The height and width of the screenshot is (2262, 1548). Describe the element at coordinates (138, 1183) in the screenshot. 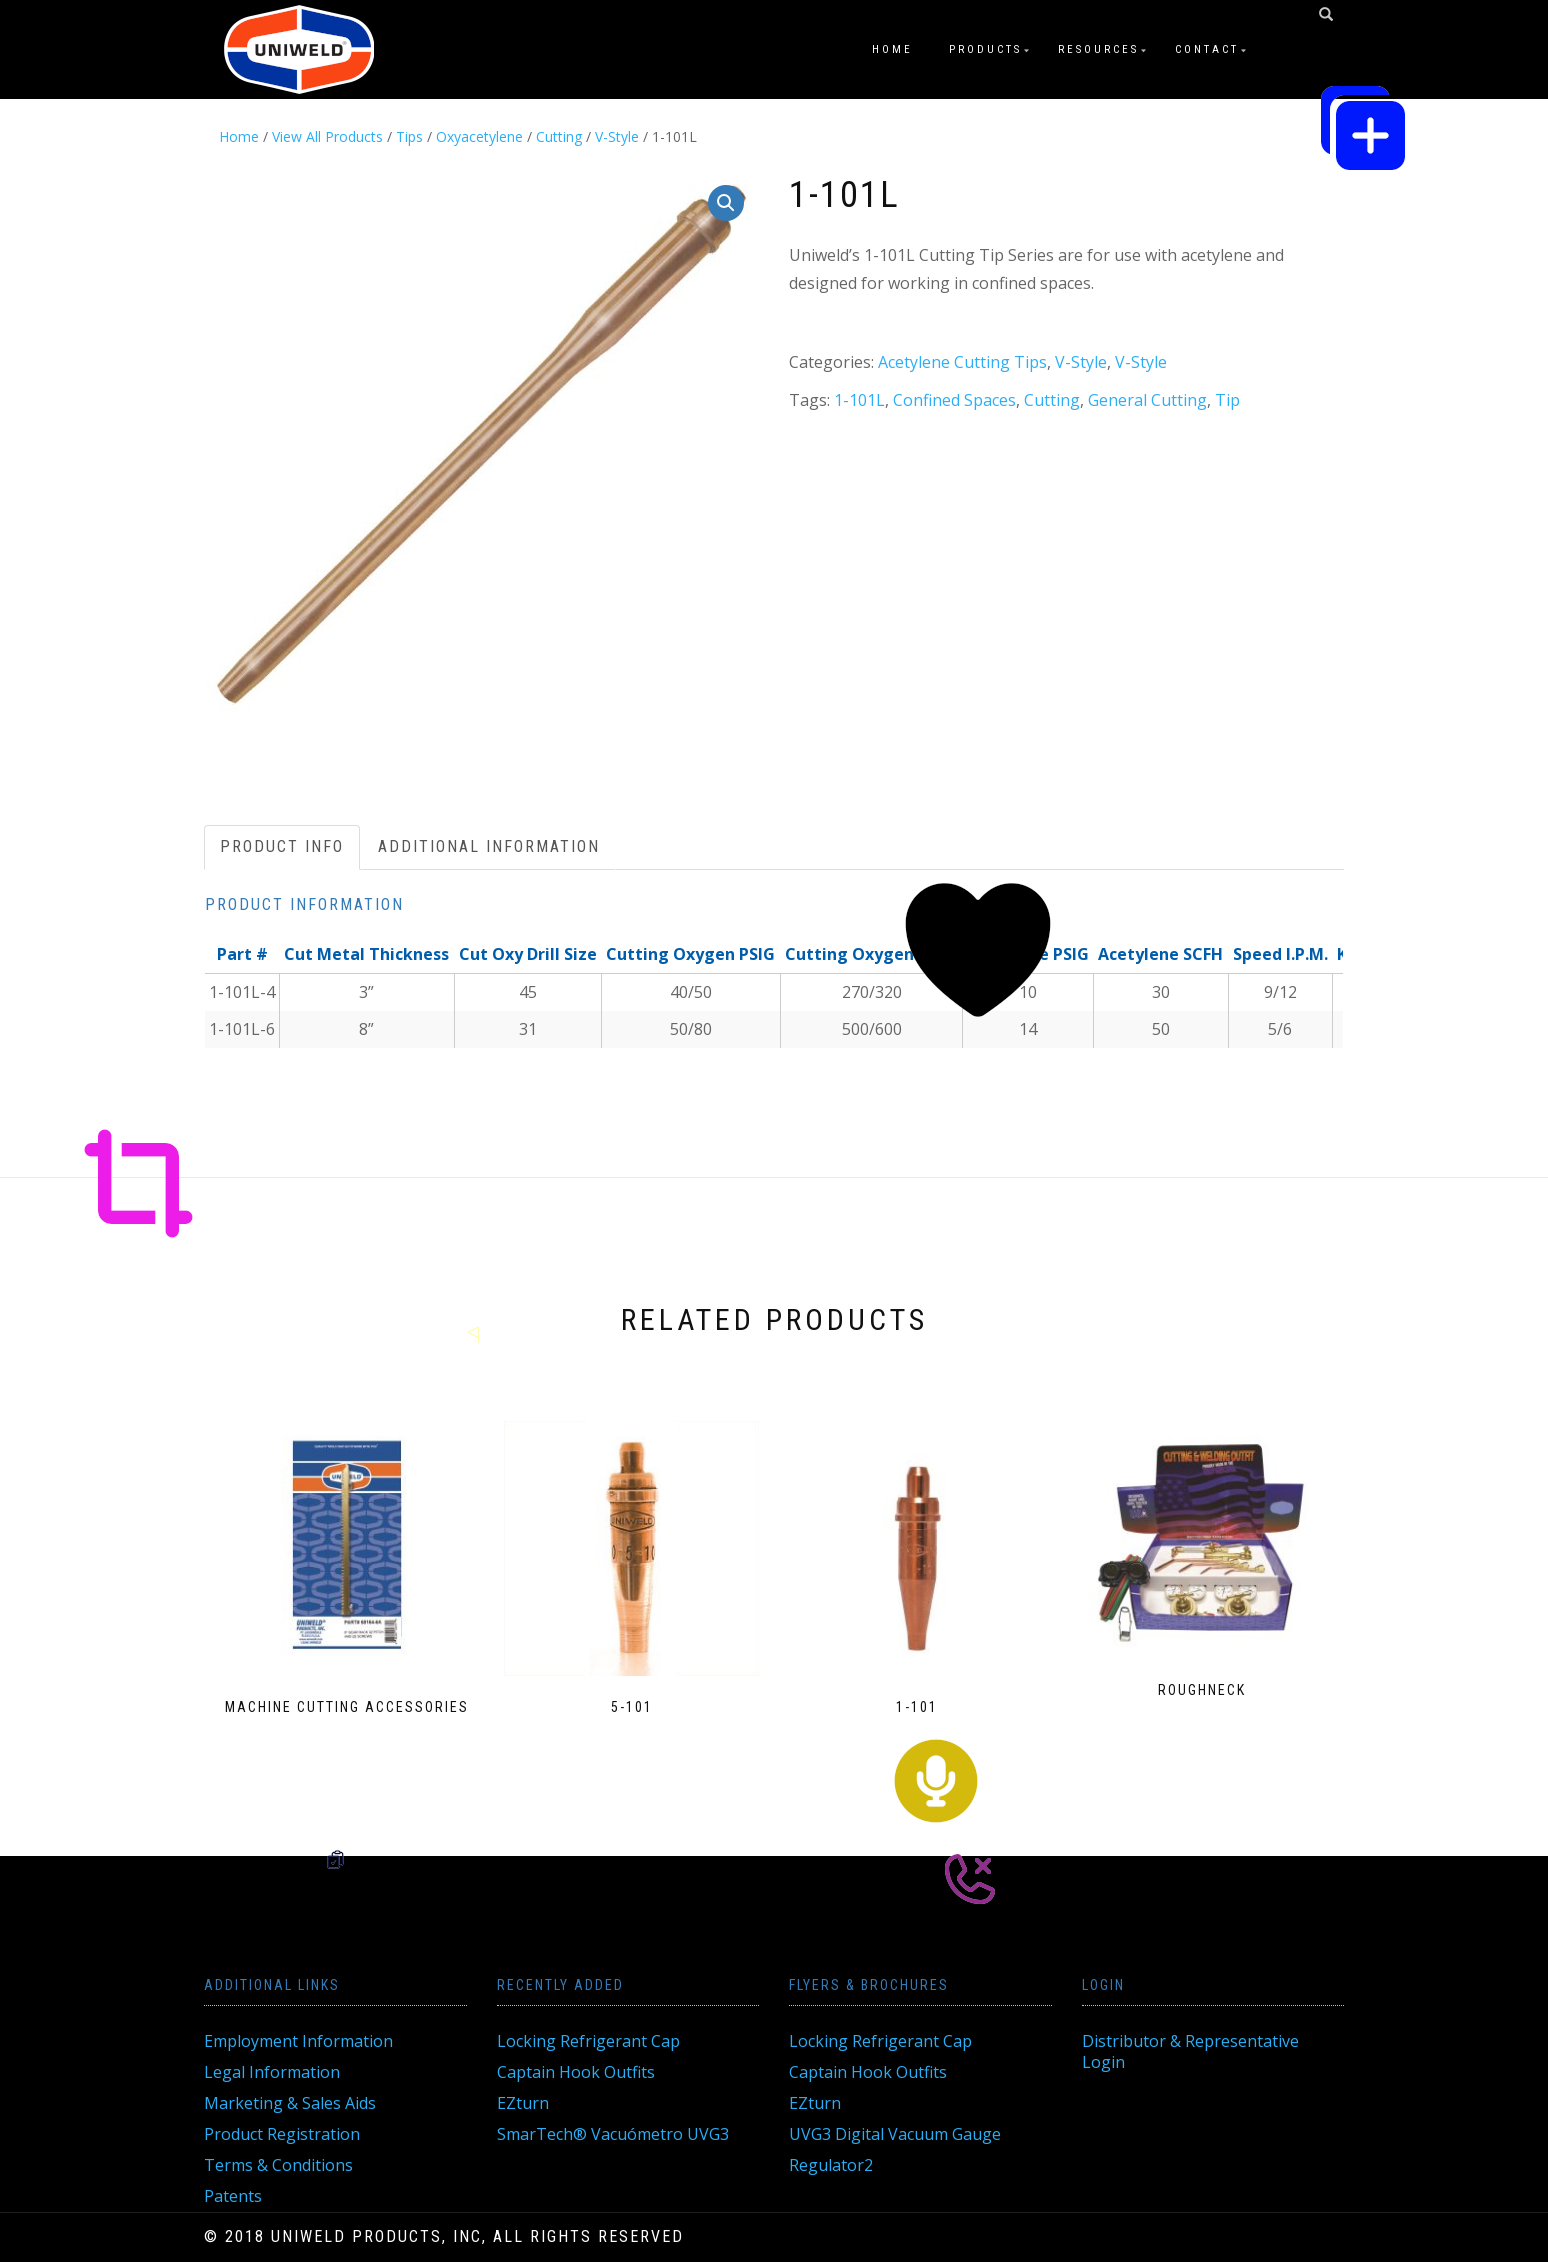

I see `crop or resize an image` at that location.